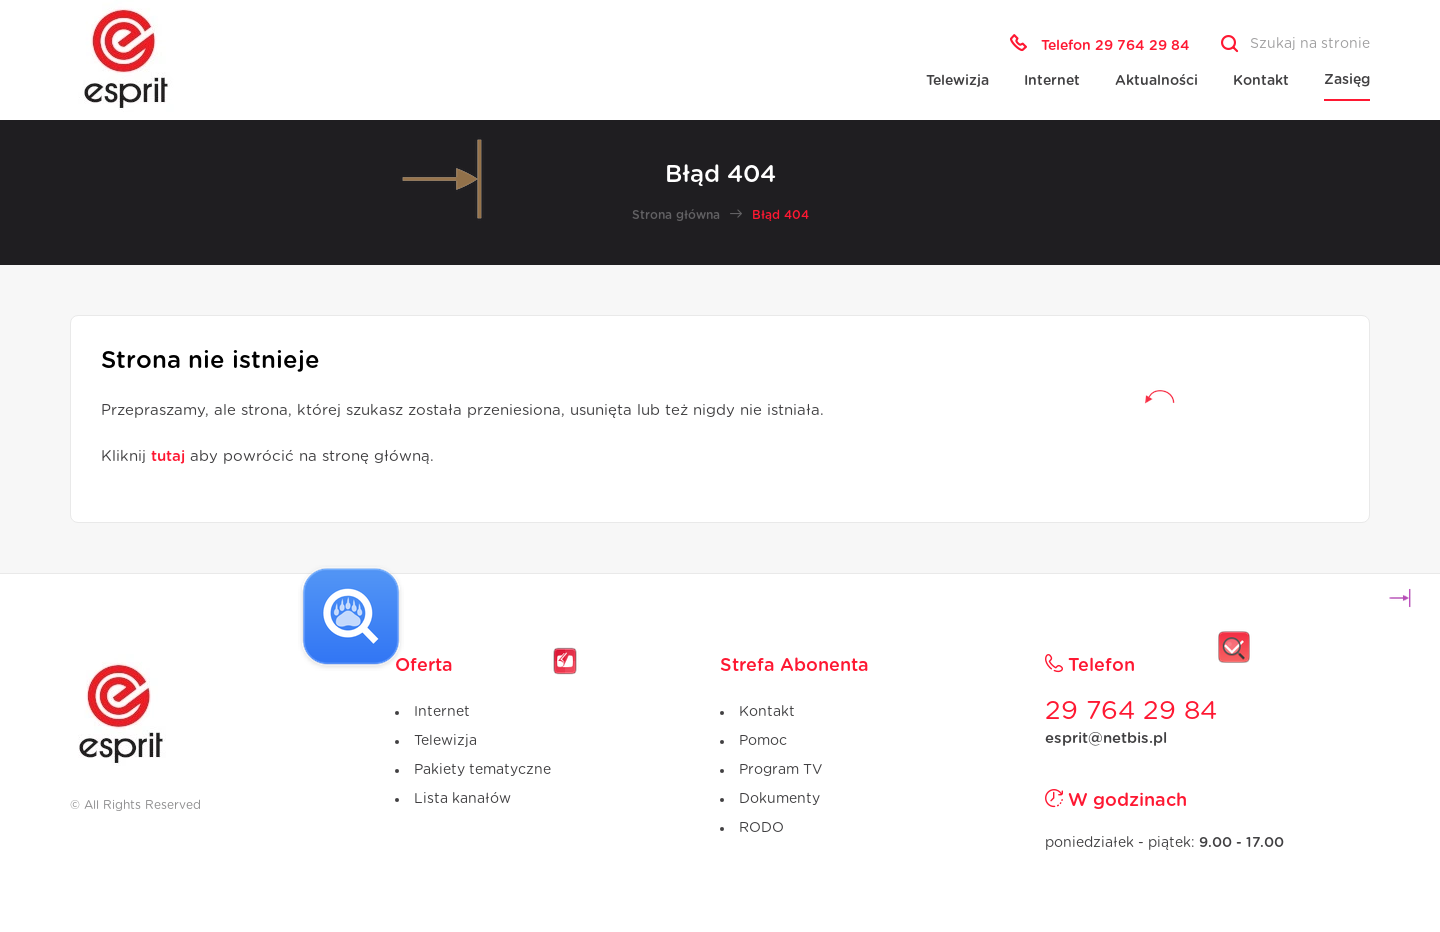 The image size is (1440, 932). I want to click on an eps vector file, so click(565, 661).